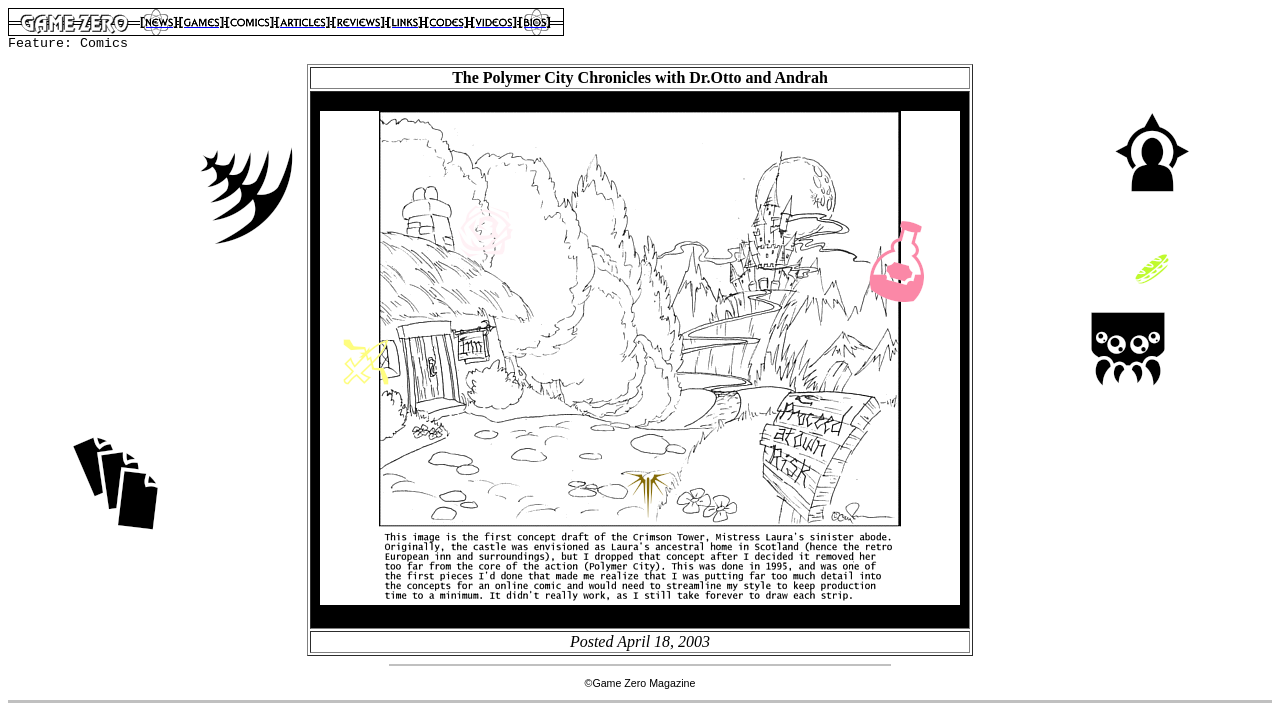 The width and height of the screenshot is (1280, 720). What do you see at coordinates (648, 495) in the screenshot?
I see `select evil or dark faction in character creation` at bounding box center [648, 495].